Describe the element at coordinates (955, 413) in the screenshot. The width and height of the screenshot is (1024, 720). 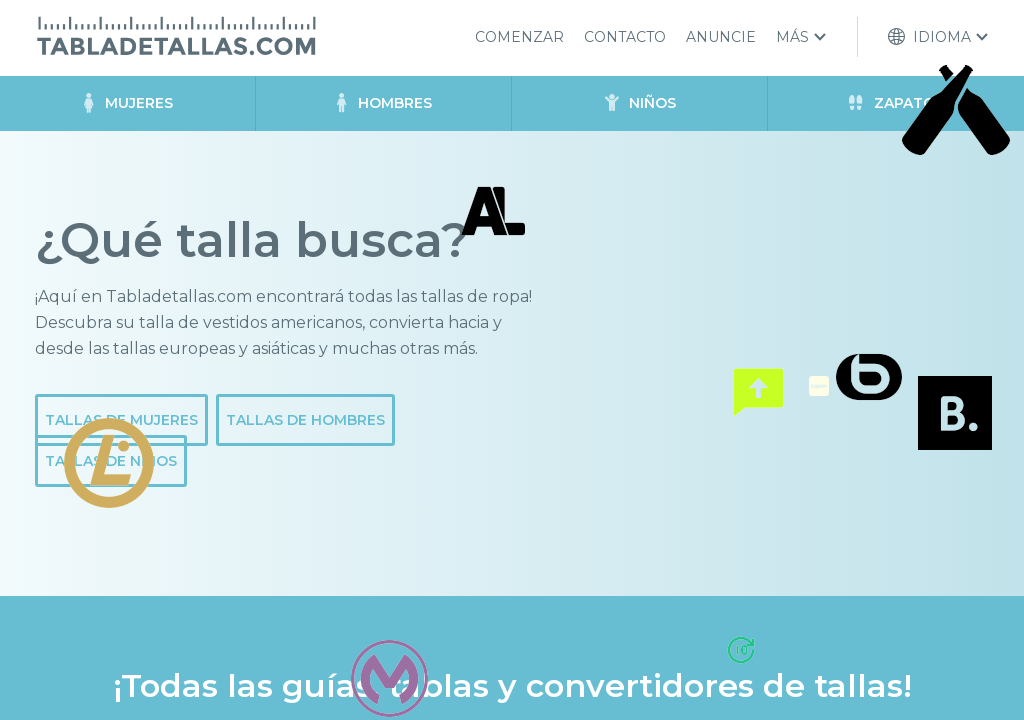
I see `open the Booking.com app` at that location.